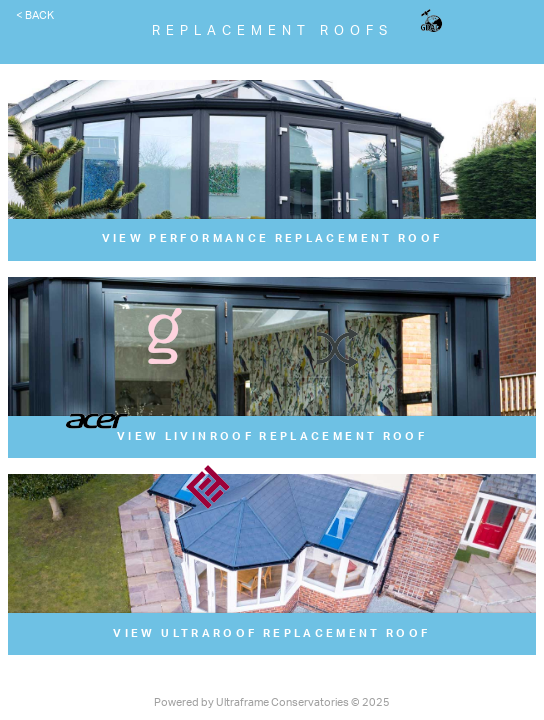  I want to click on open Goodreads app, so click(165, 336).